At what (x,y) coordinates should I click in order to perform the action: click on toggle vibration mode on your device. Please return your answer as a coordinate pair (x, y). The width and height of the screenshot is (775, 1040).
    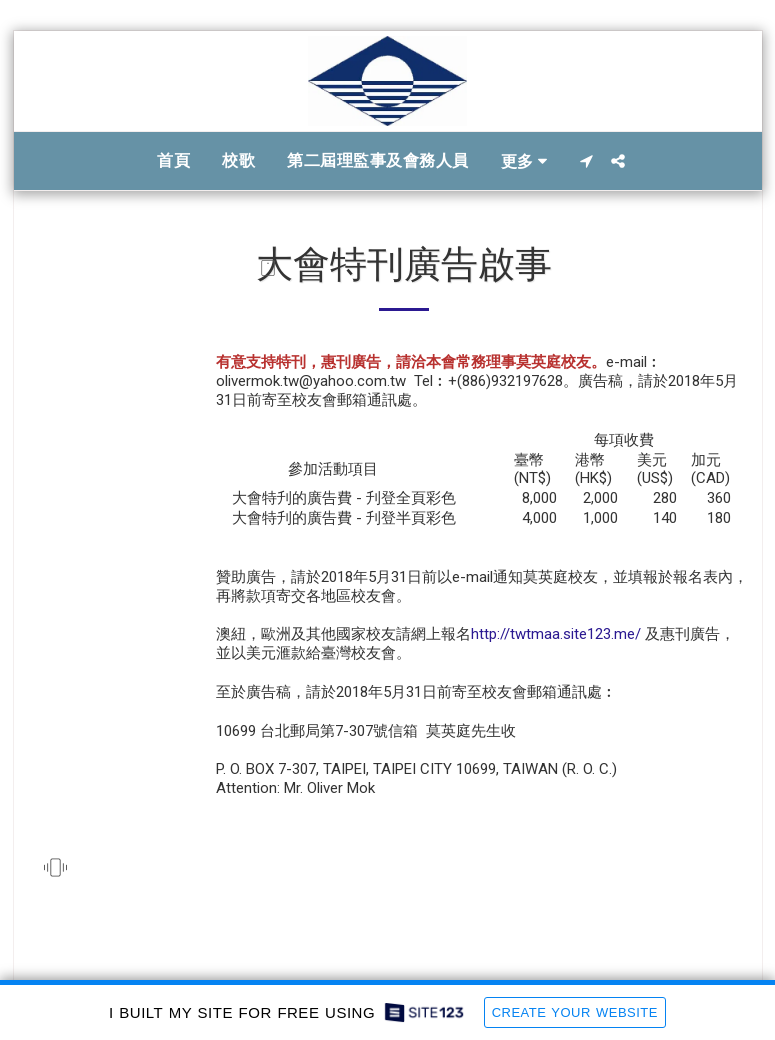
    Looking at the image, I should click on (55, 867).